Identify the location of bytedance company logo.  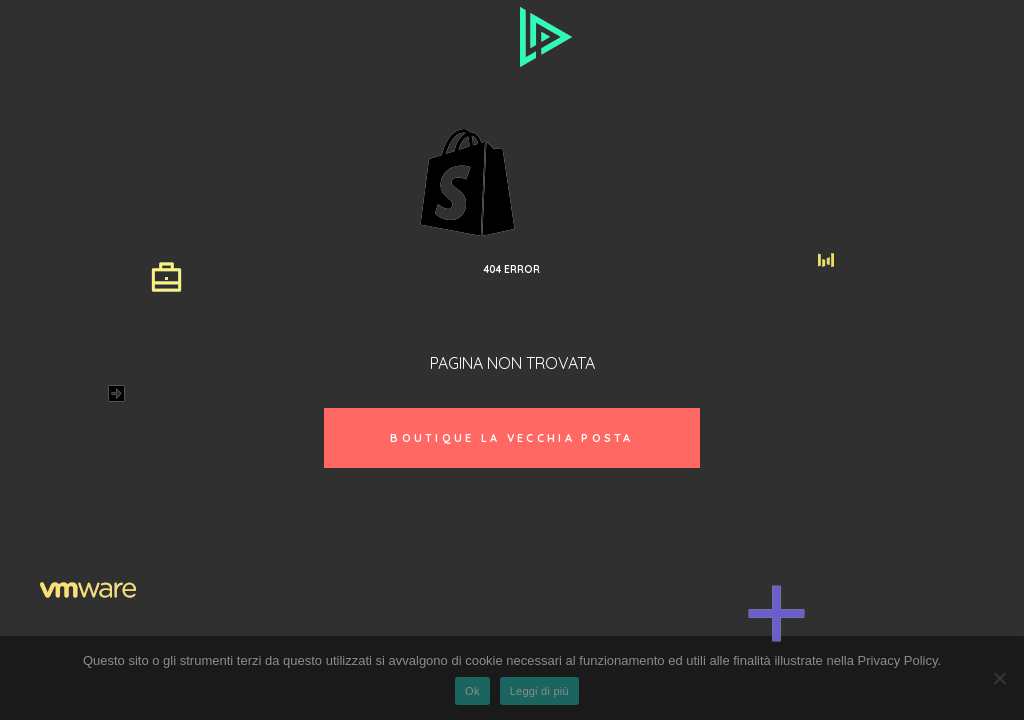
(826, 260).